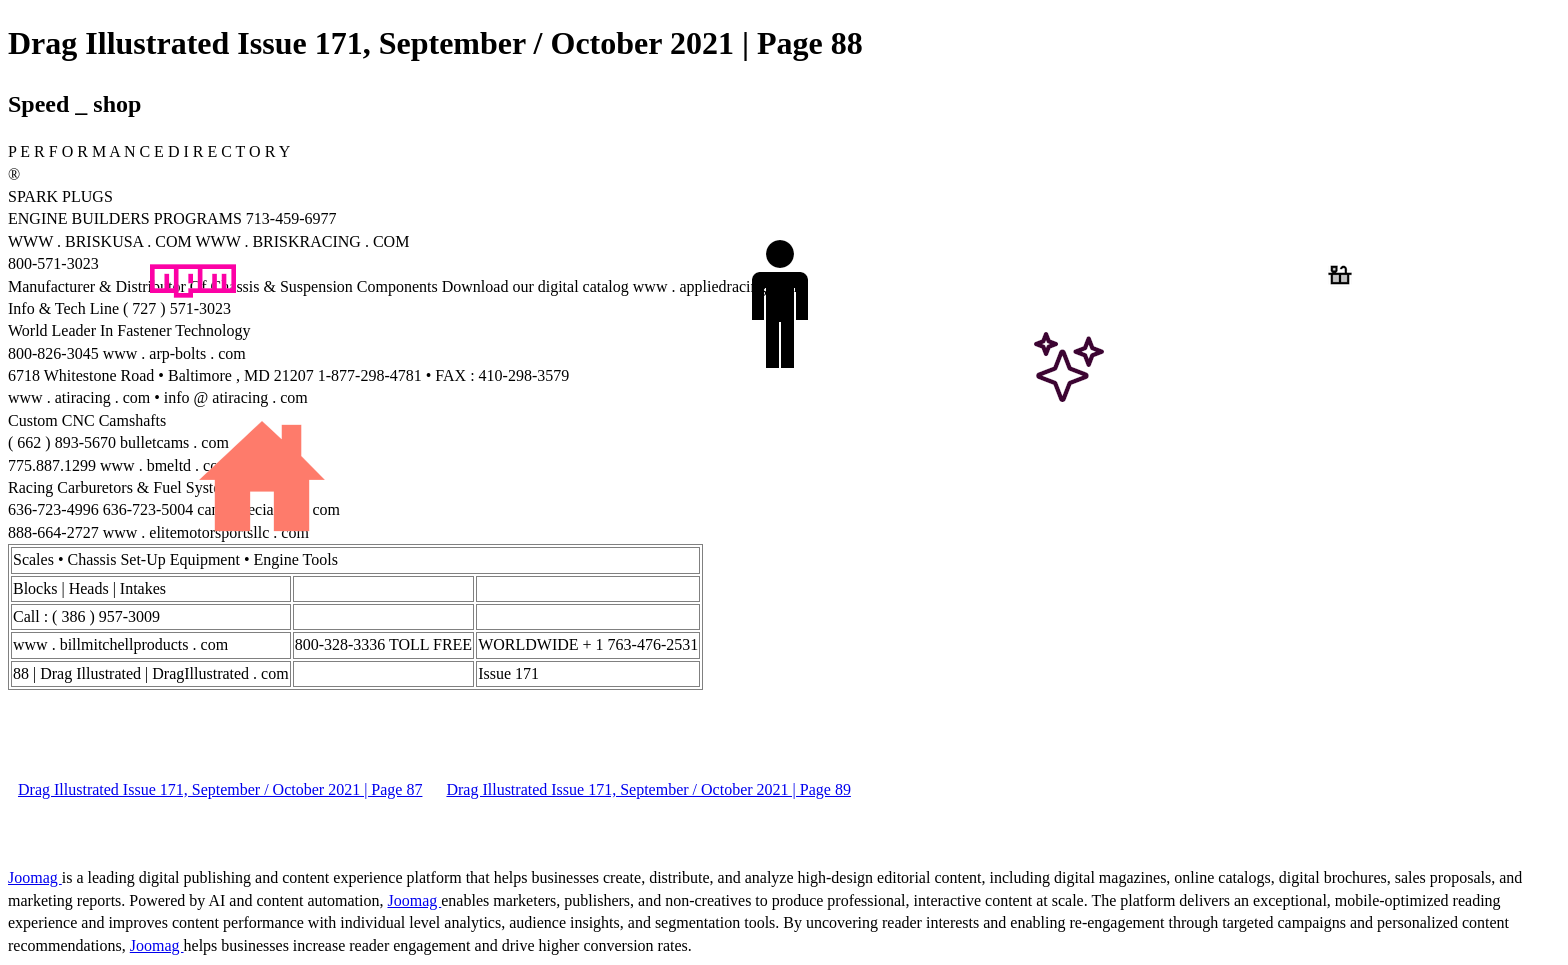 This screenshot has width=1568, height=965. Describe the element at coordinates (262, 476) in the screenshot. I see `navigate to the home screen` at that location.